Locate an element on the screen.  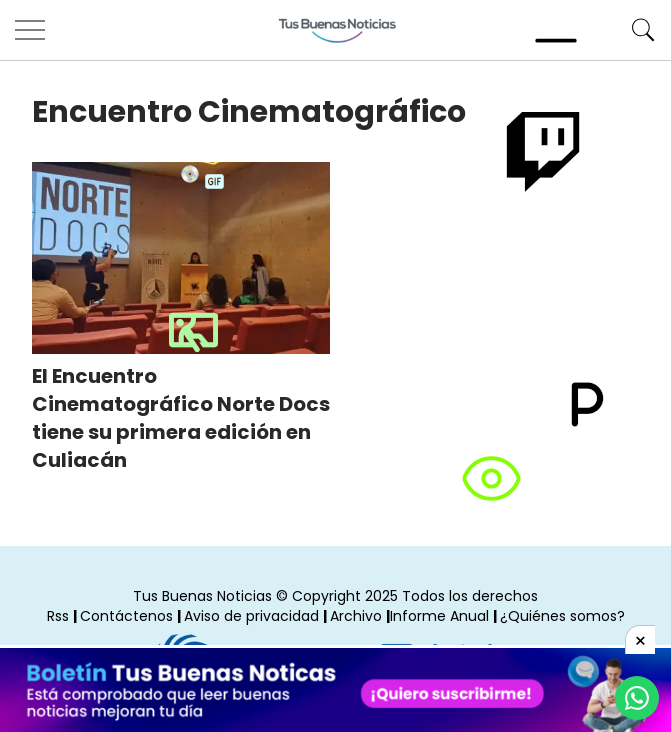
minimize the current window is located at coordinates (556, 27).